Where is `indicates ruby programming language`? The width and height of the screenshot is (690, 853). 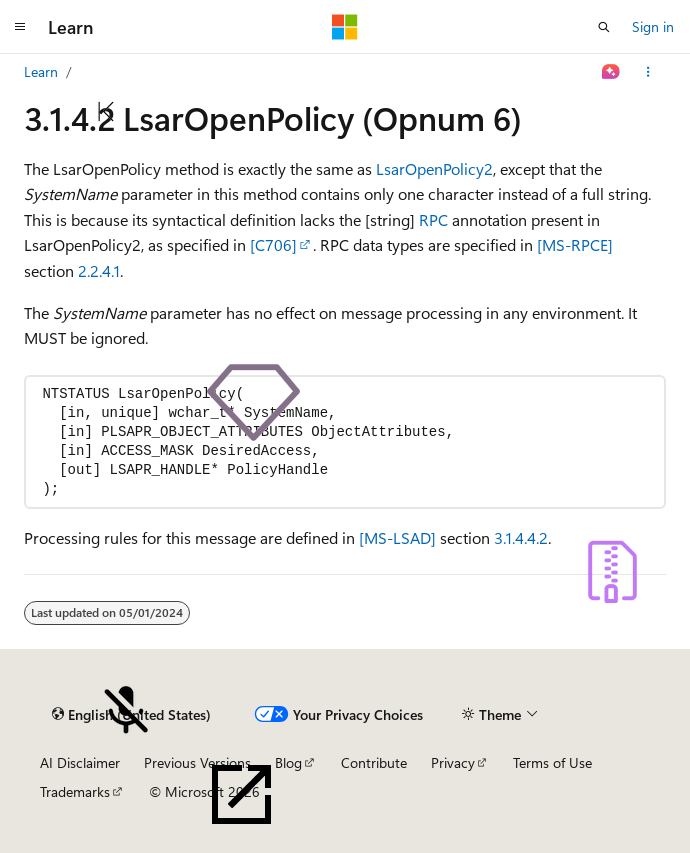
indicates ruby programming language is located at coordinates (253, 400).